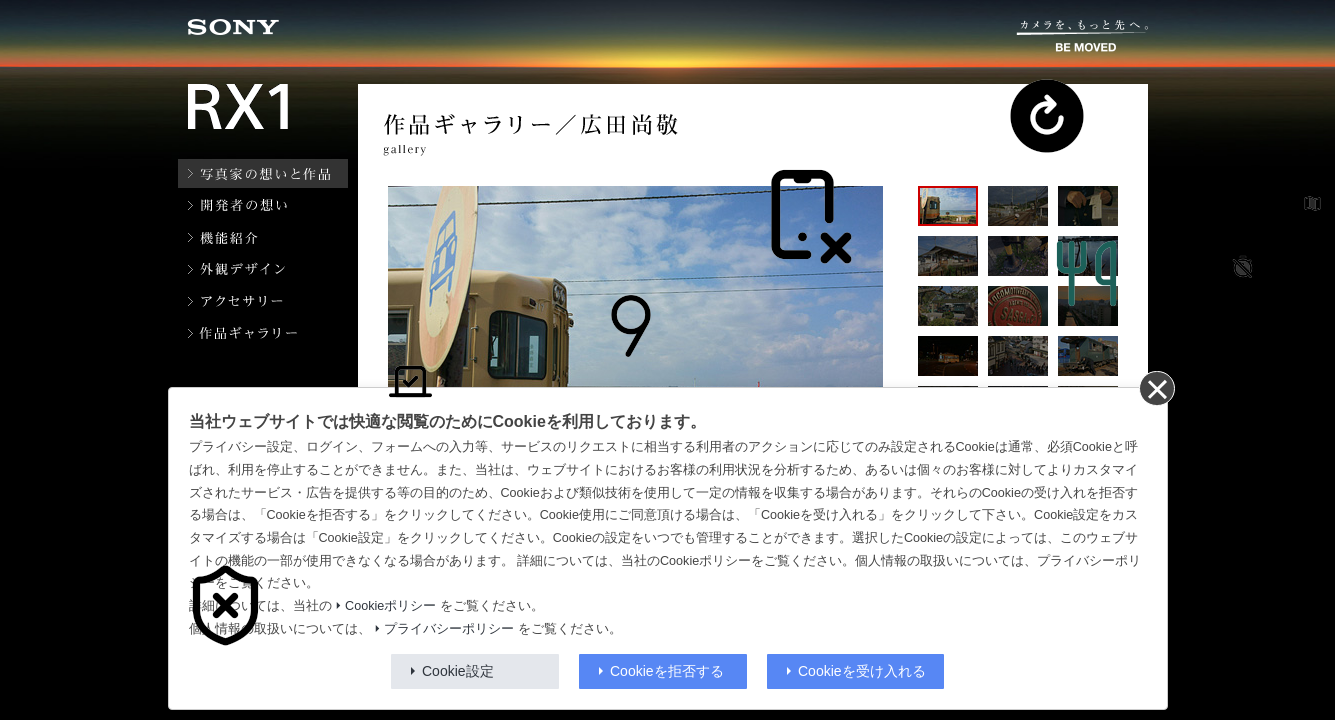 The image size is (1335, 720). What do you see at coordinates (1086, 273) in the screenshot?
I see `browse restaurants or dining options` at bounding box center [1086, 273].